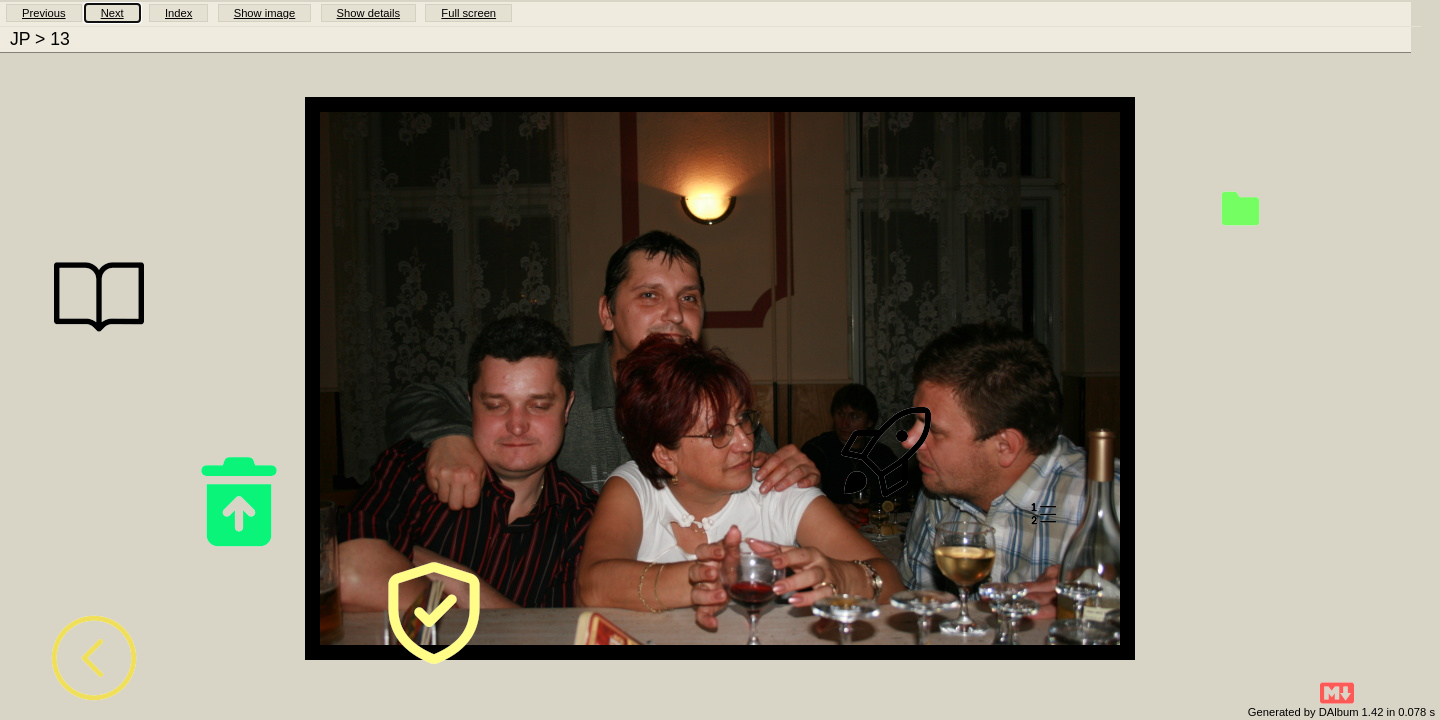 Image resolution: width=1440 pixels, height=720 pixels. I want to click on go back to the previous screen, so click(94, 658).